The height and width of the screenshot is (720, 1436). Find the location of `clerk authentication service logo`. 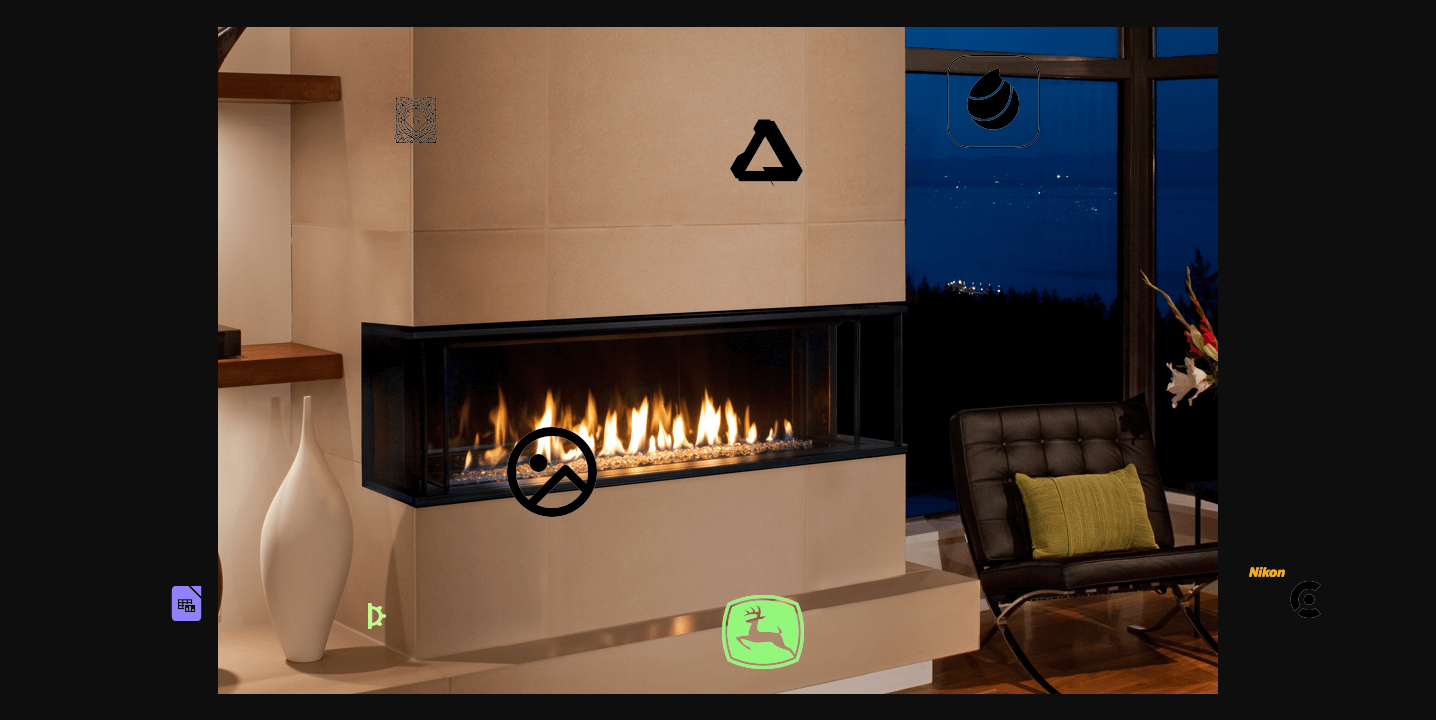

clerk authentication service logo is located at coordinates (1305, 599).